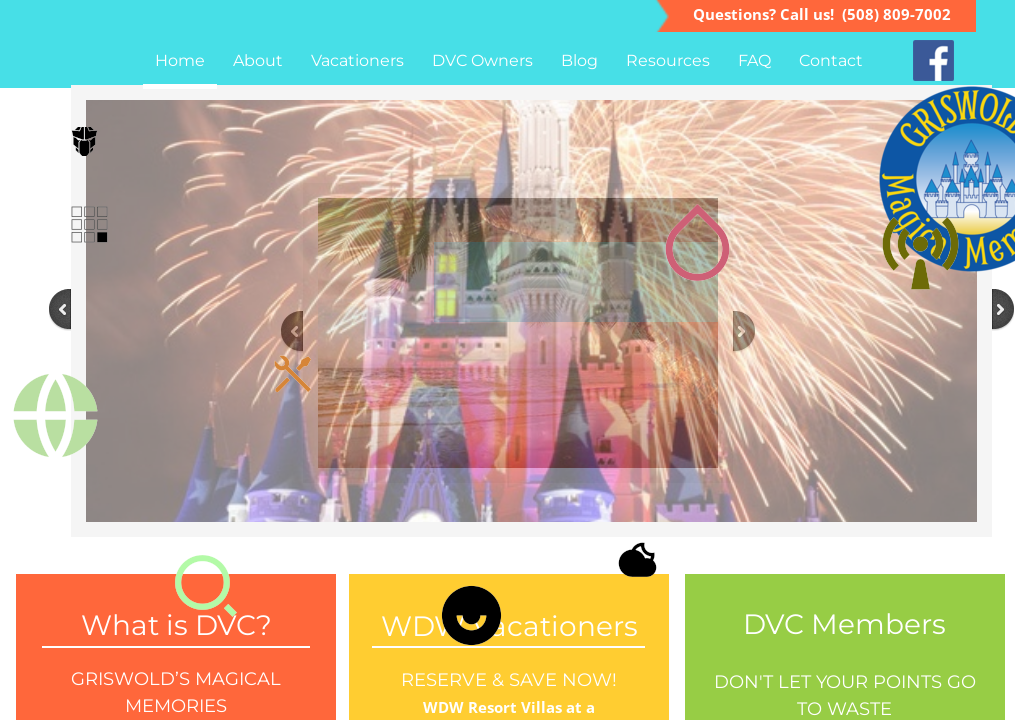 This screenshot has width=1015, height=720. I want to click on access settings and configuration options, so click(293, 374).